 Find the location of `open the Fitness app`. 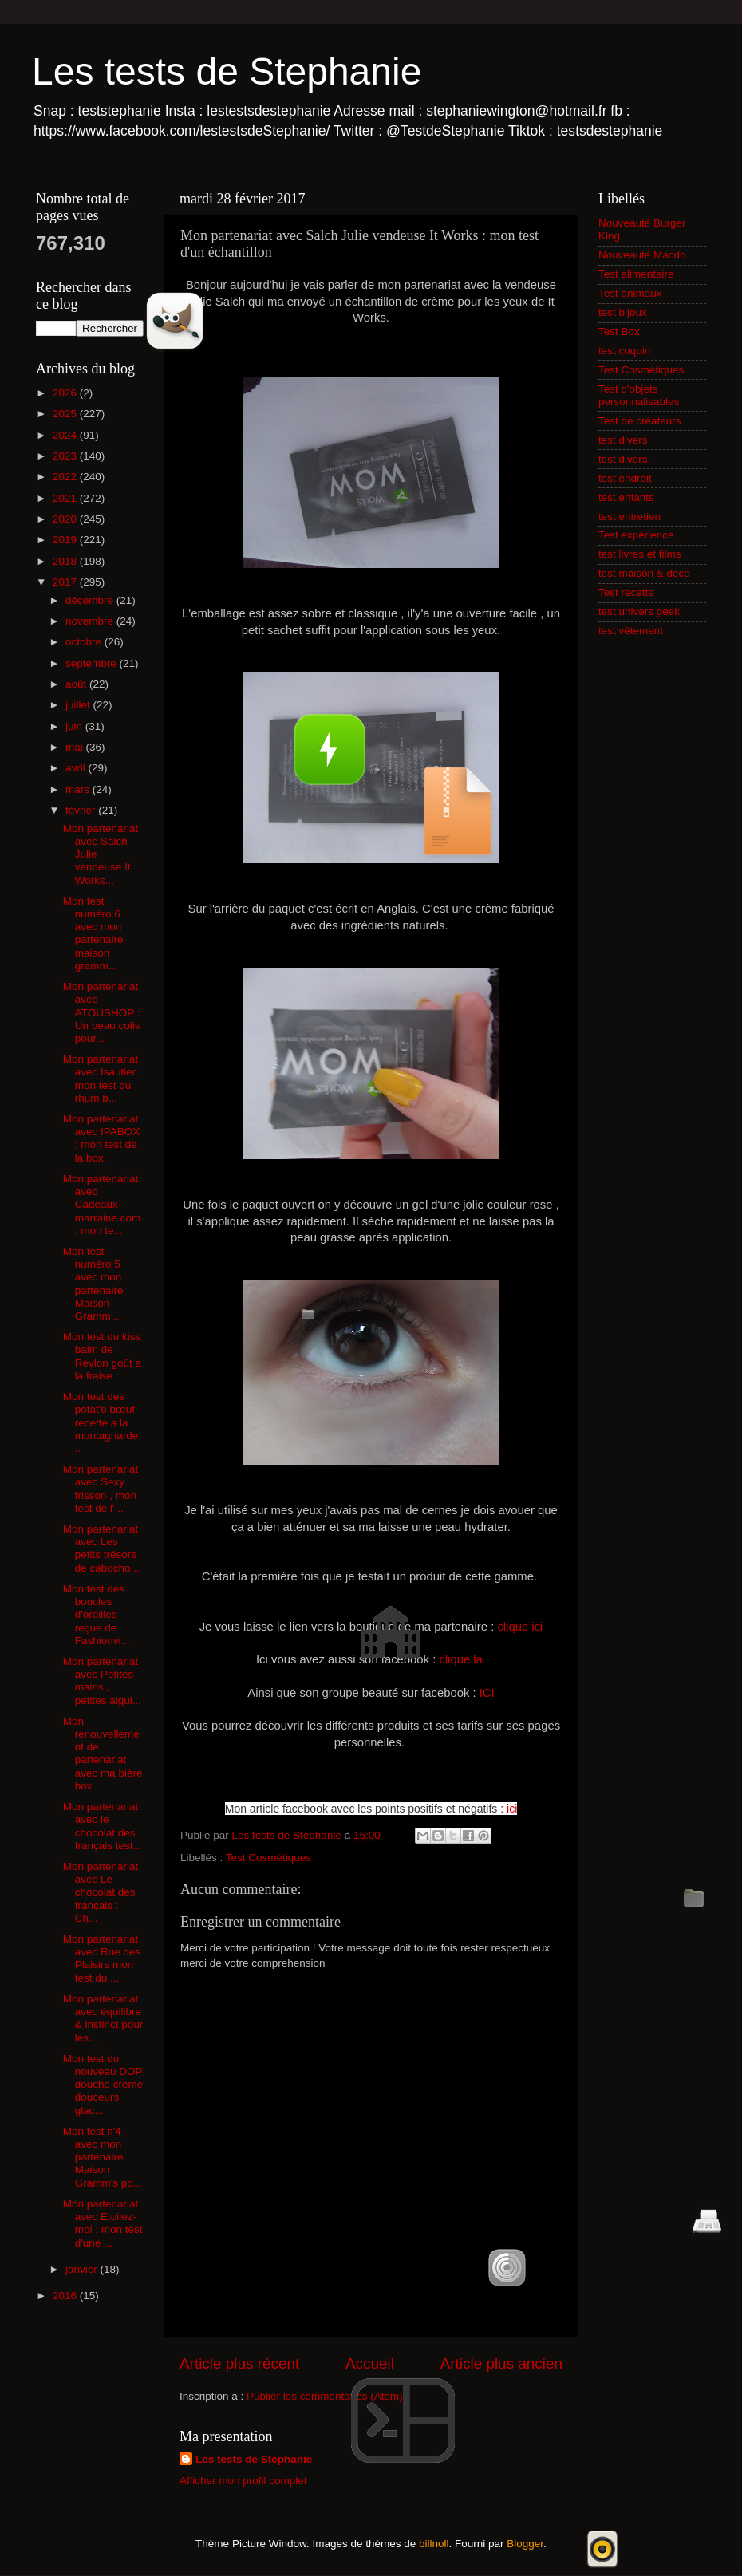

open the Fitness app is located at coordinates (507, 2267).